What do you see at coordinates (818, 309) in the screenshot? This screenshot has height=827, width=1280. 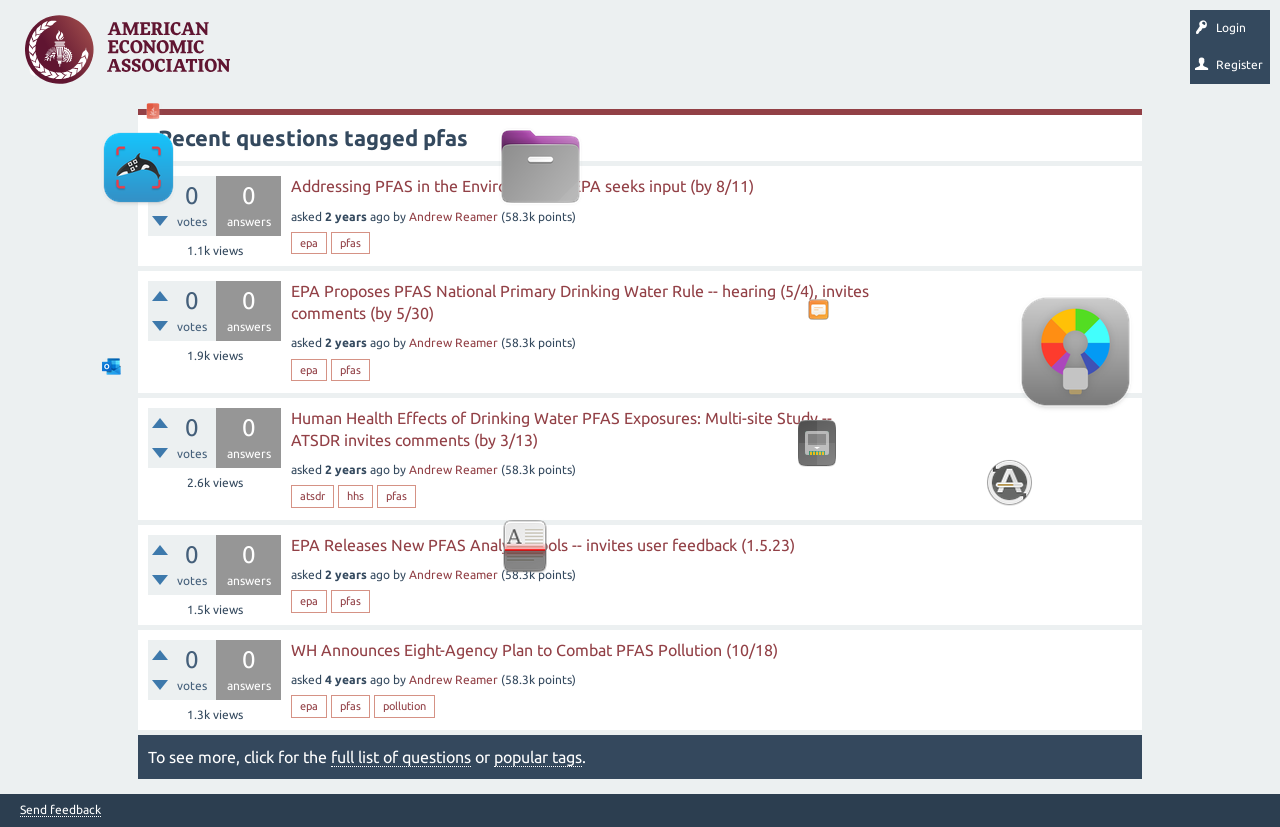 I see `open instant messaging app` at bounding box center [818, 309].